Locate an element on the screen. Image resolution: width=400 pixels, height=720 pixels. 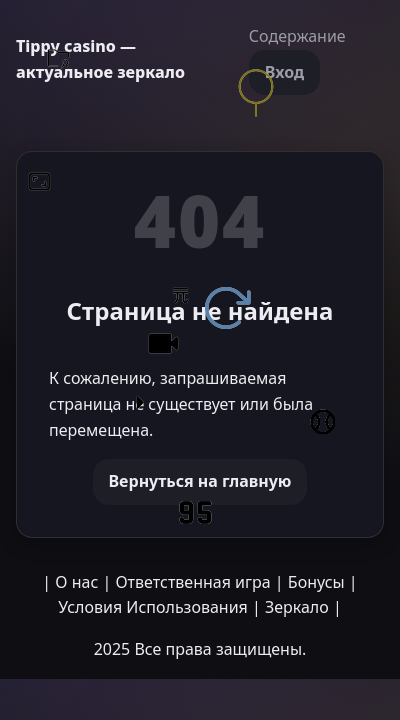
select neuter or non-binary gender option is located at coordinates (256, 92).